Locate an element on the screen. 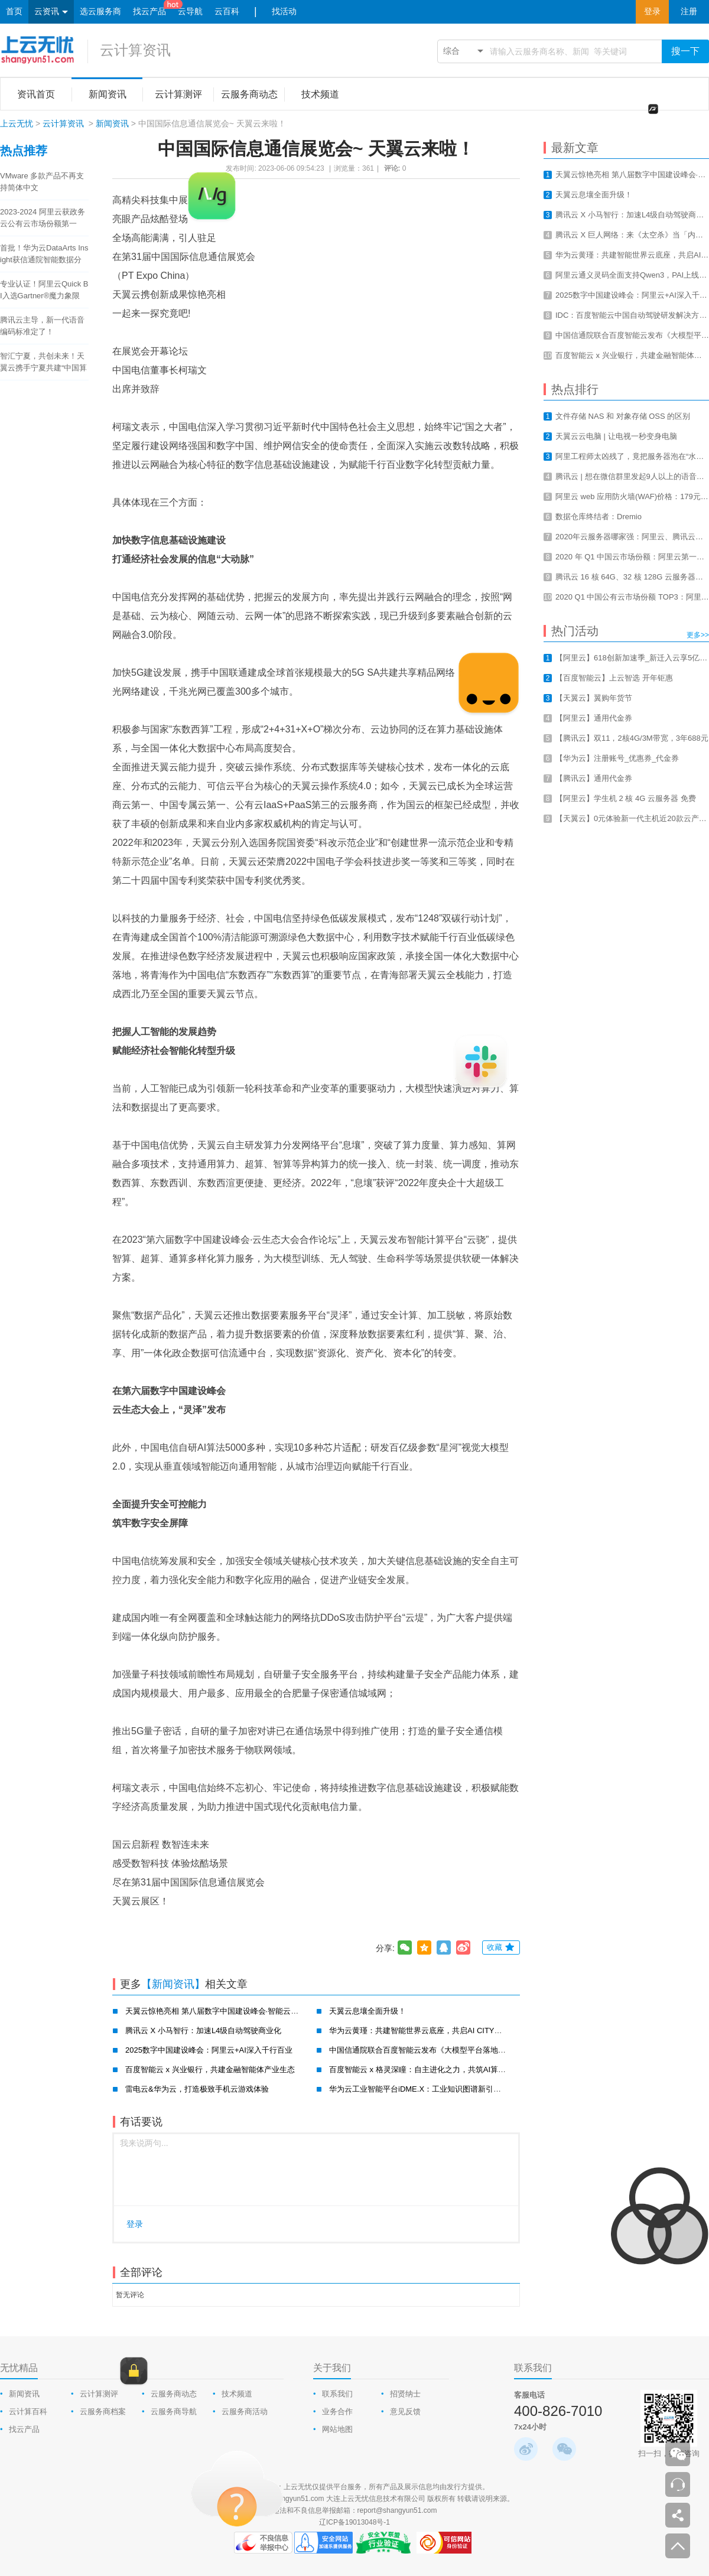 The width and height of the screenshot is (709, 2576). open Slack messaging app is located at coordinates (481, 1061).